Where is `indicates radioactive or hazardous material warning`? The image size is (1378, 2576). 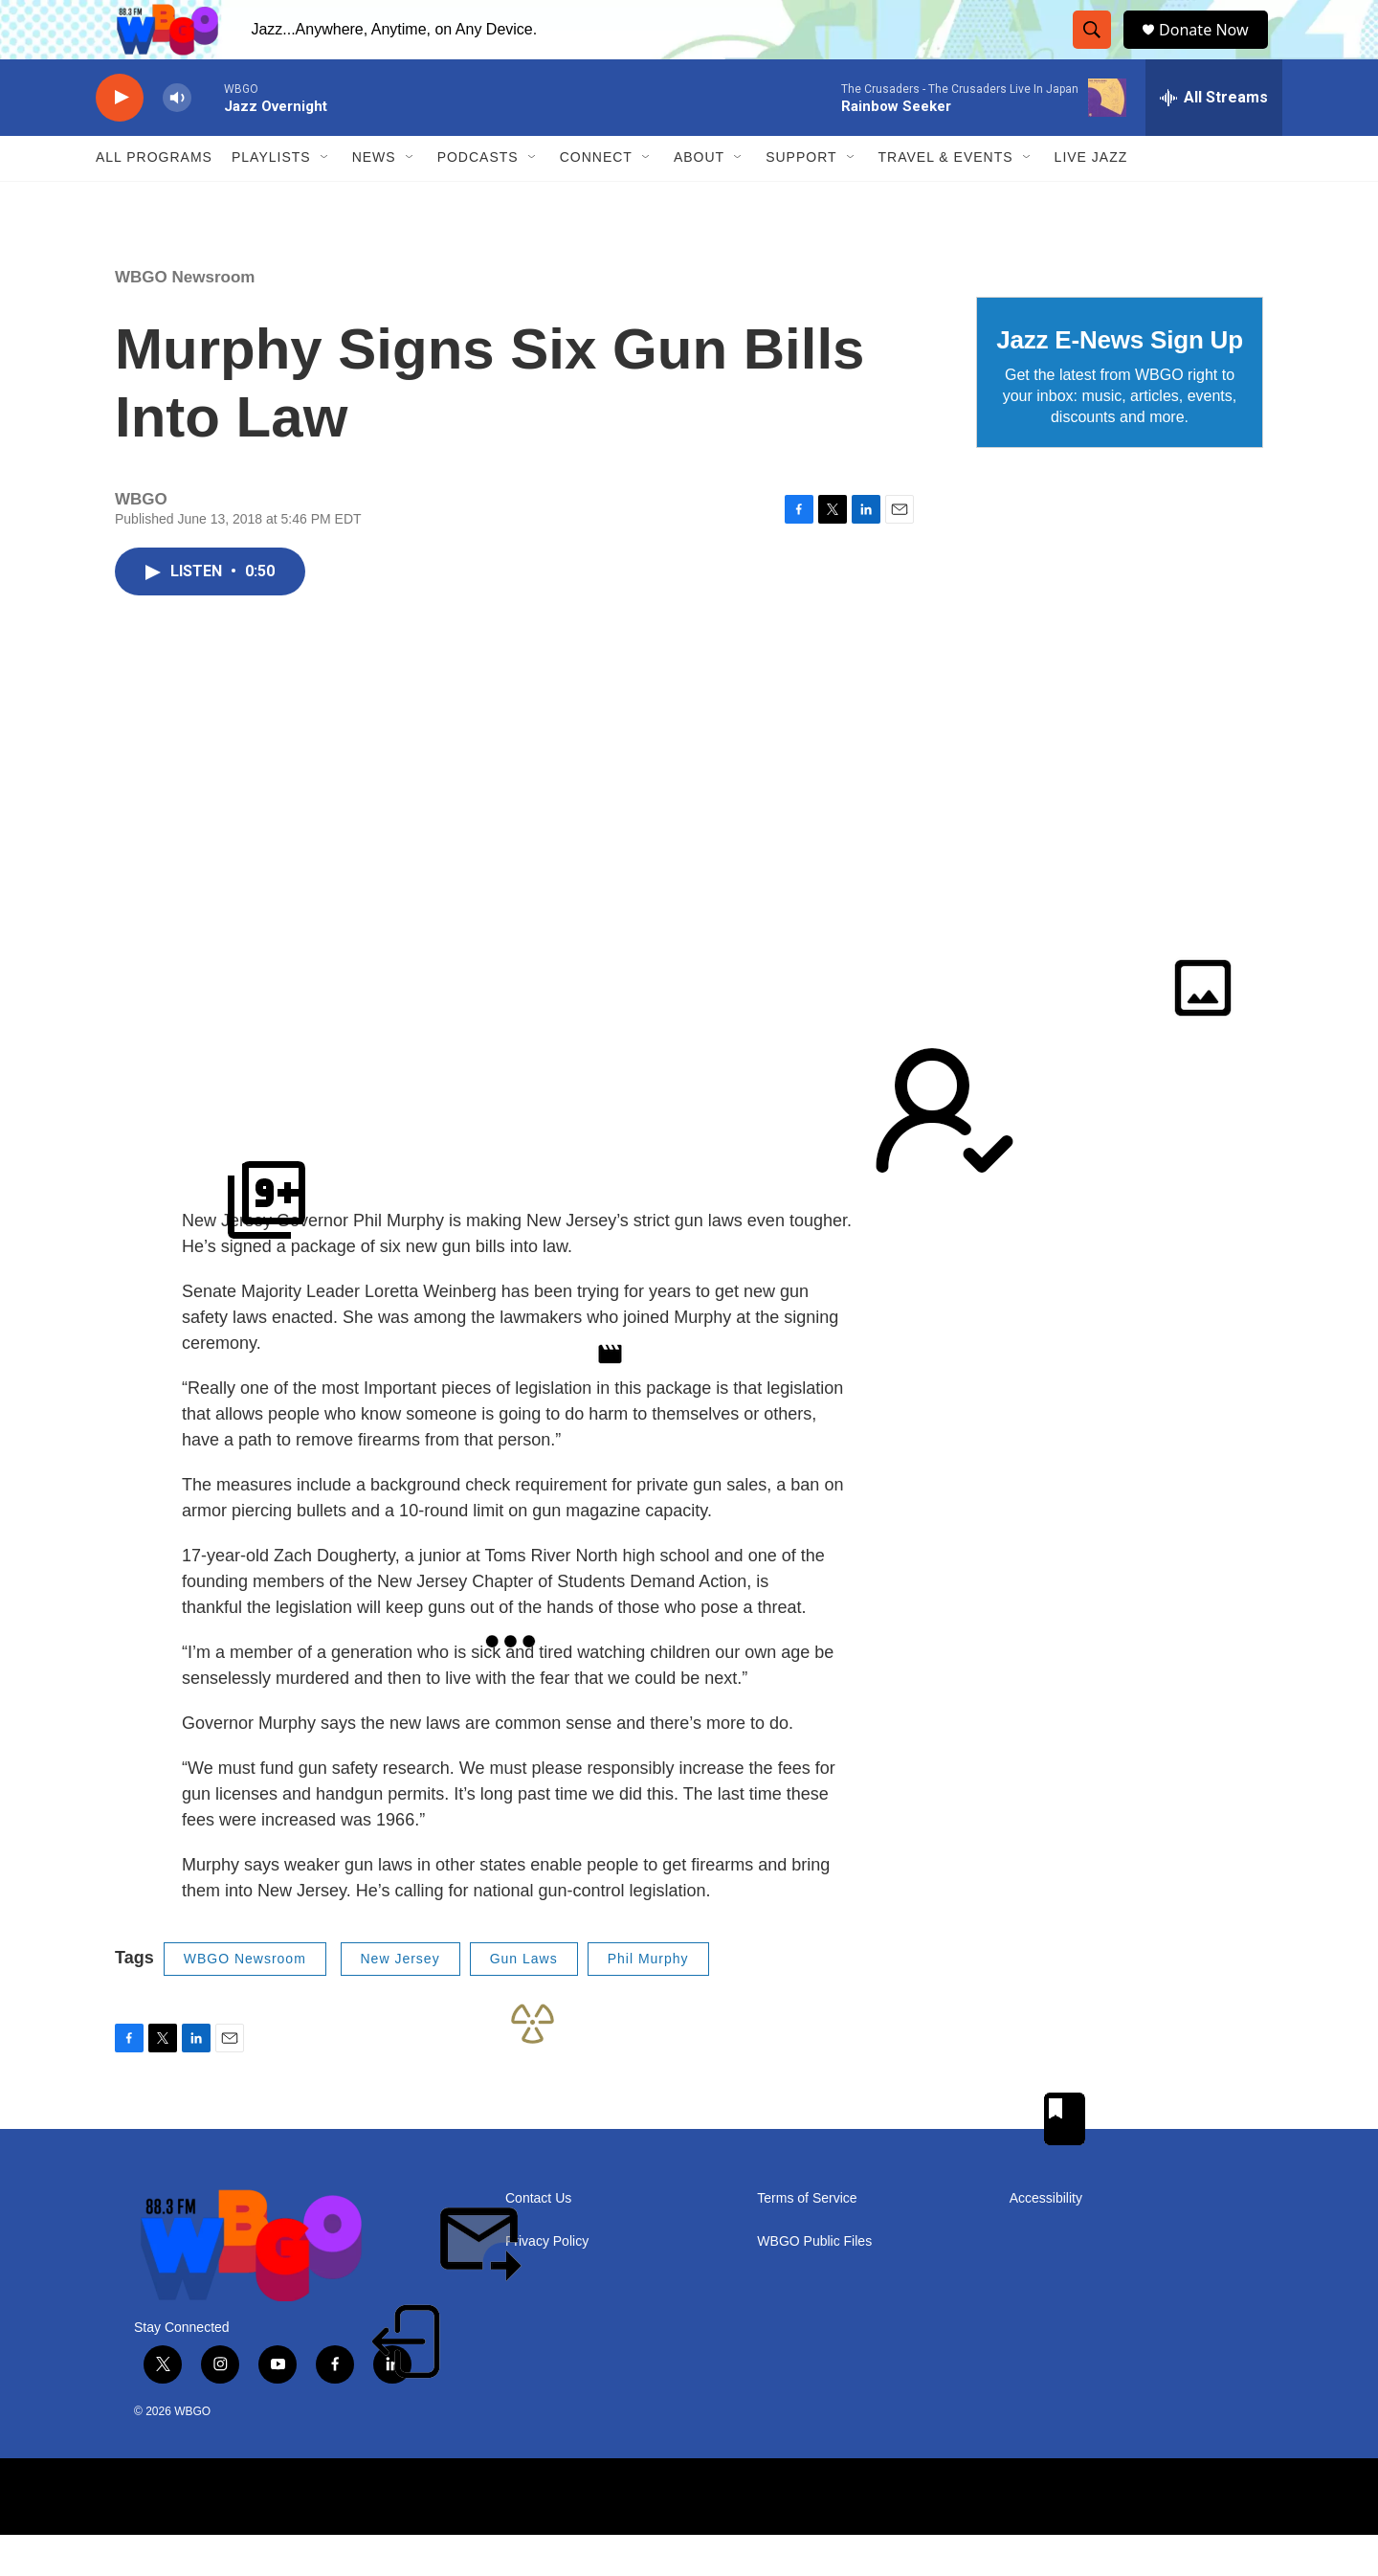
indicates radioactive or hazardous material warning is located at coordinates (532, 2022).